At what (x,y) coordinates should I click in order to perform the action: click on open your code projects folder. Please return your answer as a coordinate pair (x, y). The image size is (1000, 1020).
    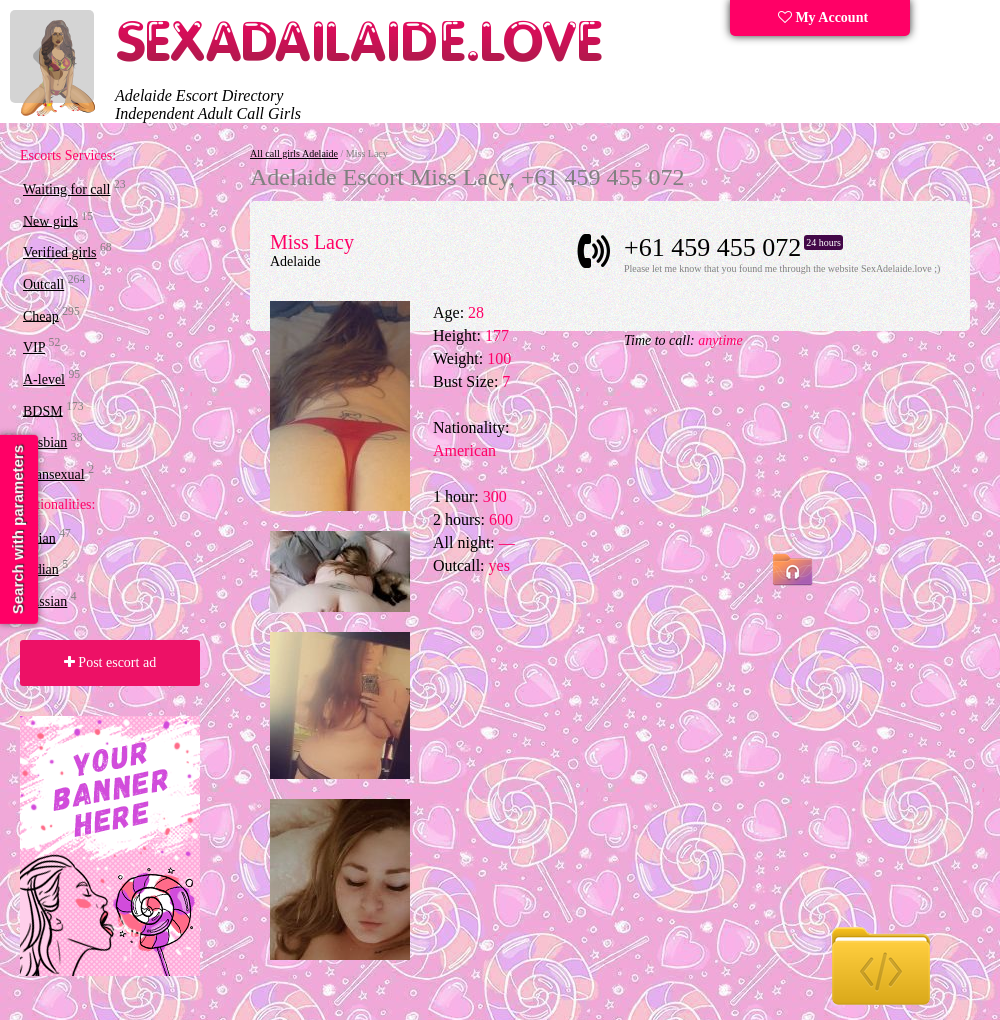
    Looking at the image, I should click on (881, 966).